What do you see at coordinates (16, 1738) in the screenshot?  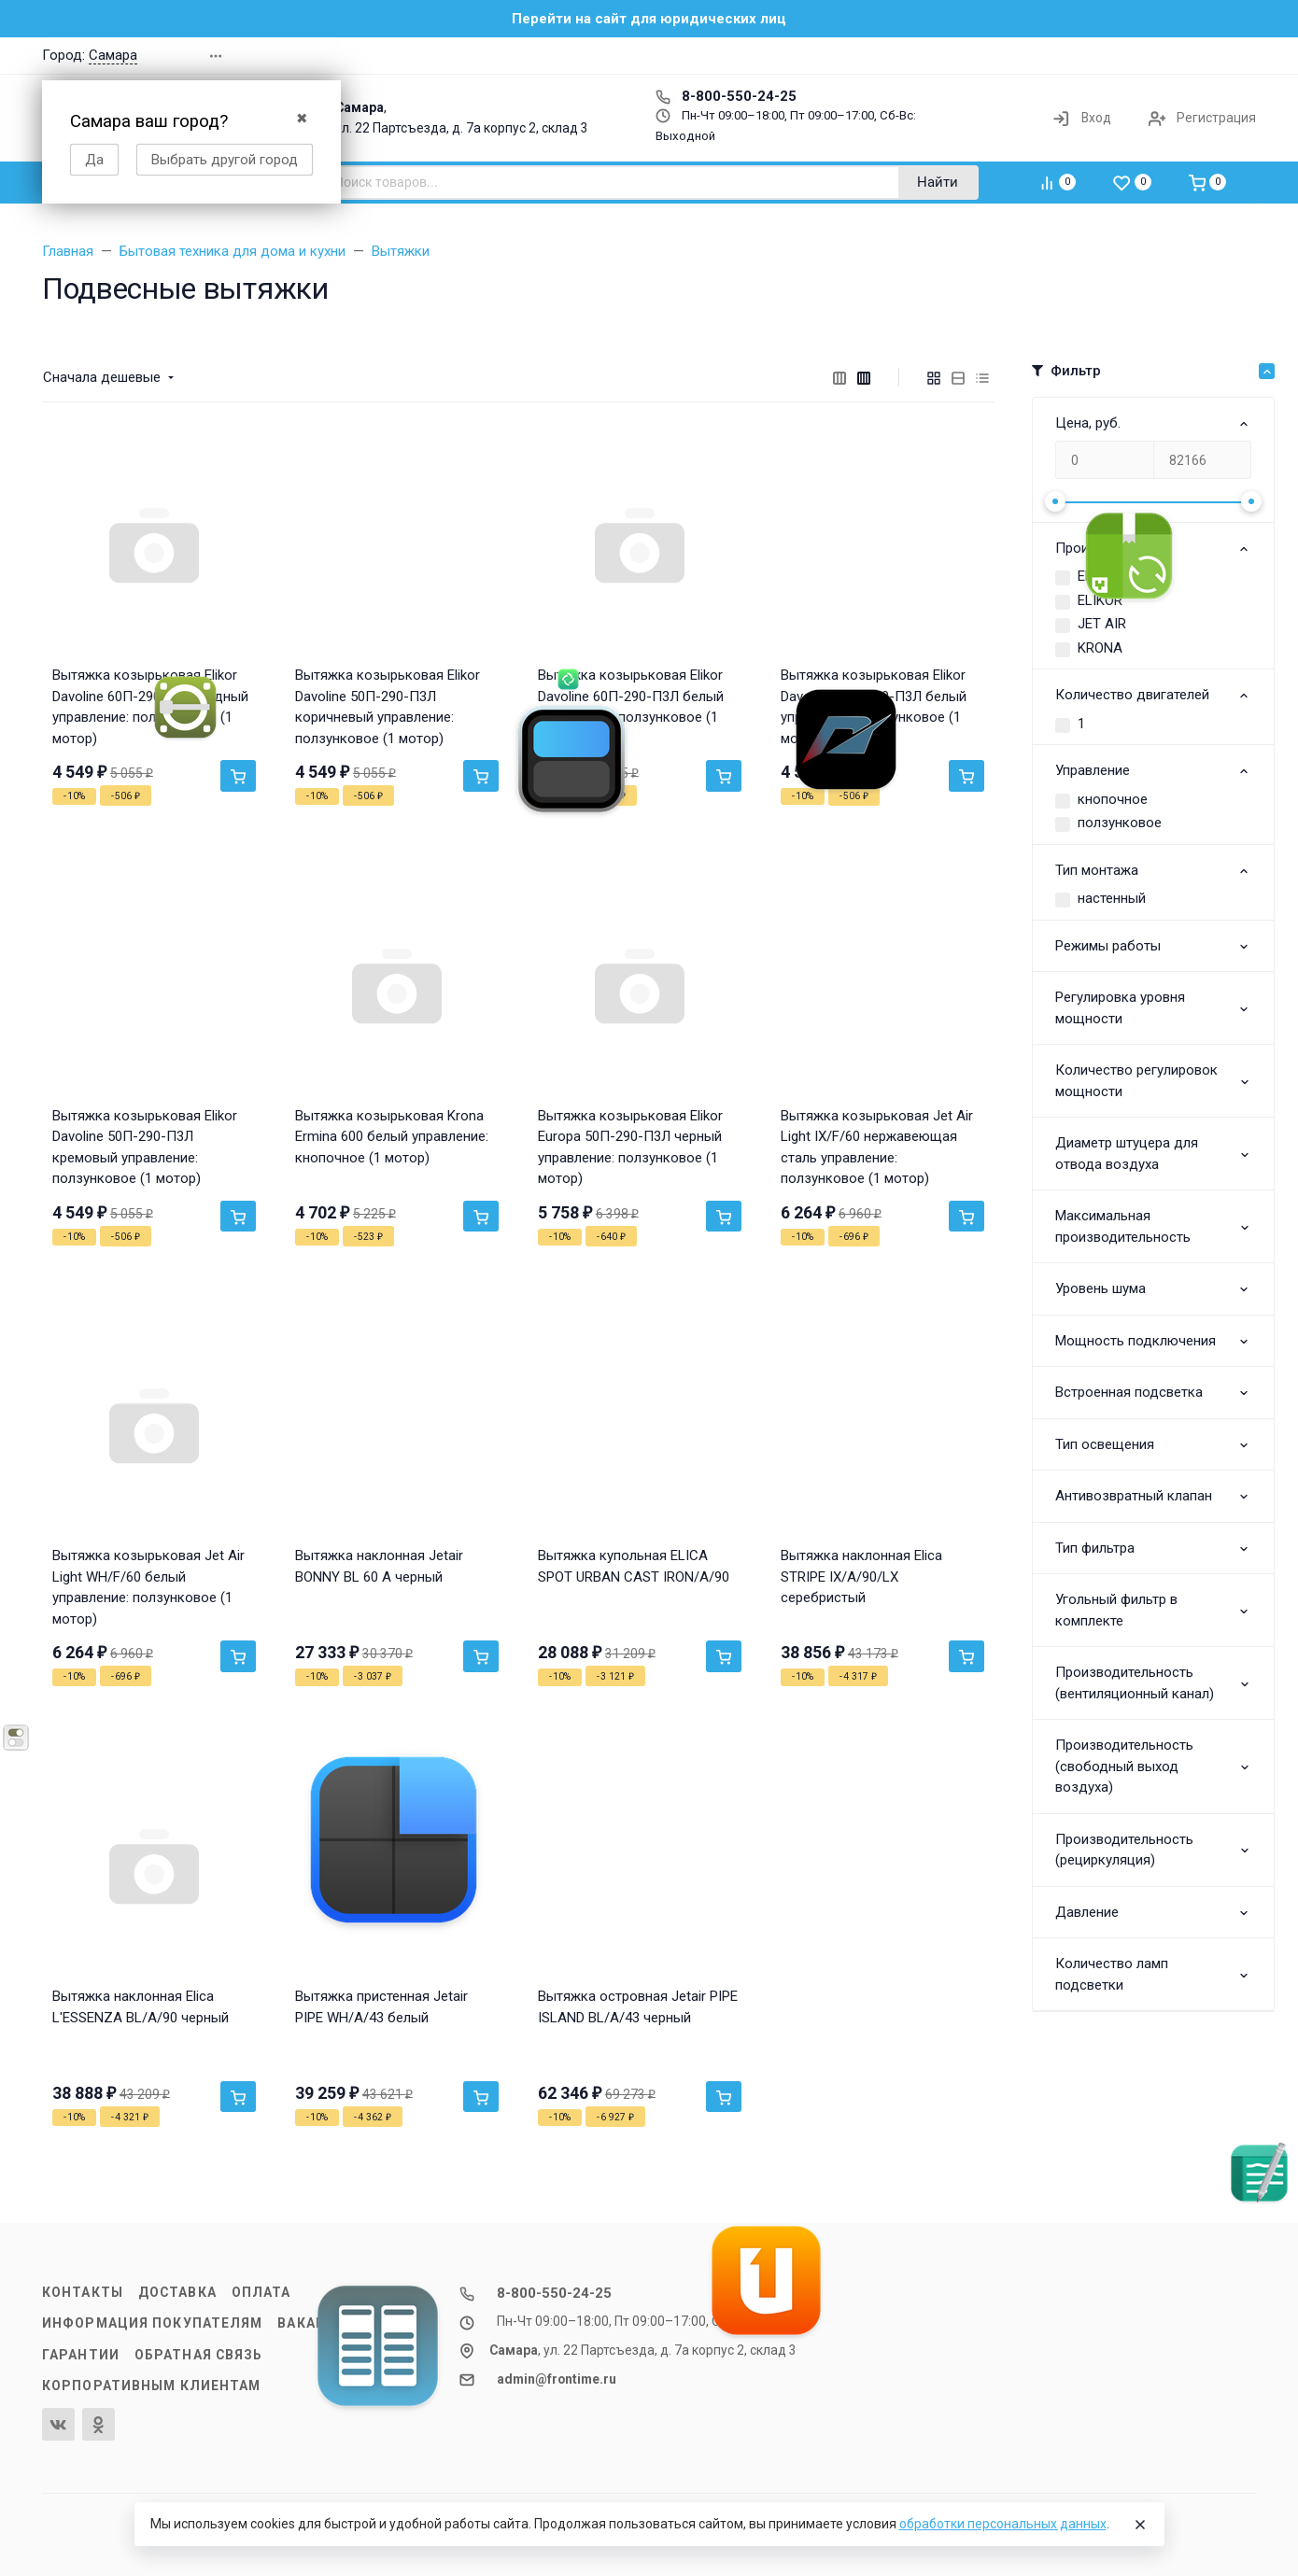 I see `open system tweaks or customization settings` at bounding box center [16, 1738].